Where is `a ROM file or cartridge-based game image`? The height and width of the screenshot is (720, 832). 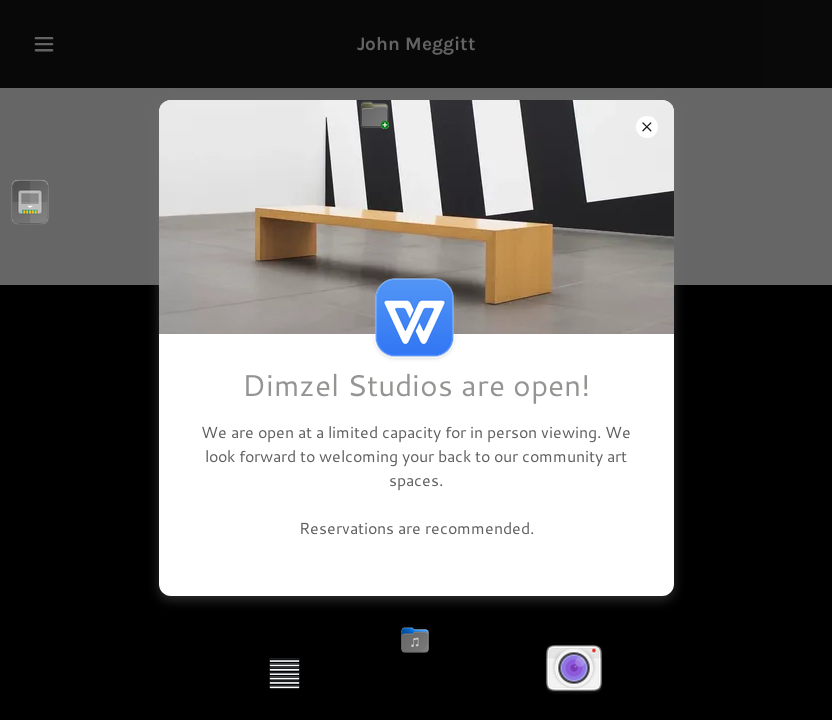 a ROM file or cartridge-based game image is located at coordinates (30, 202).